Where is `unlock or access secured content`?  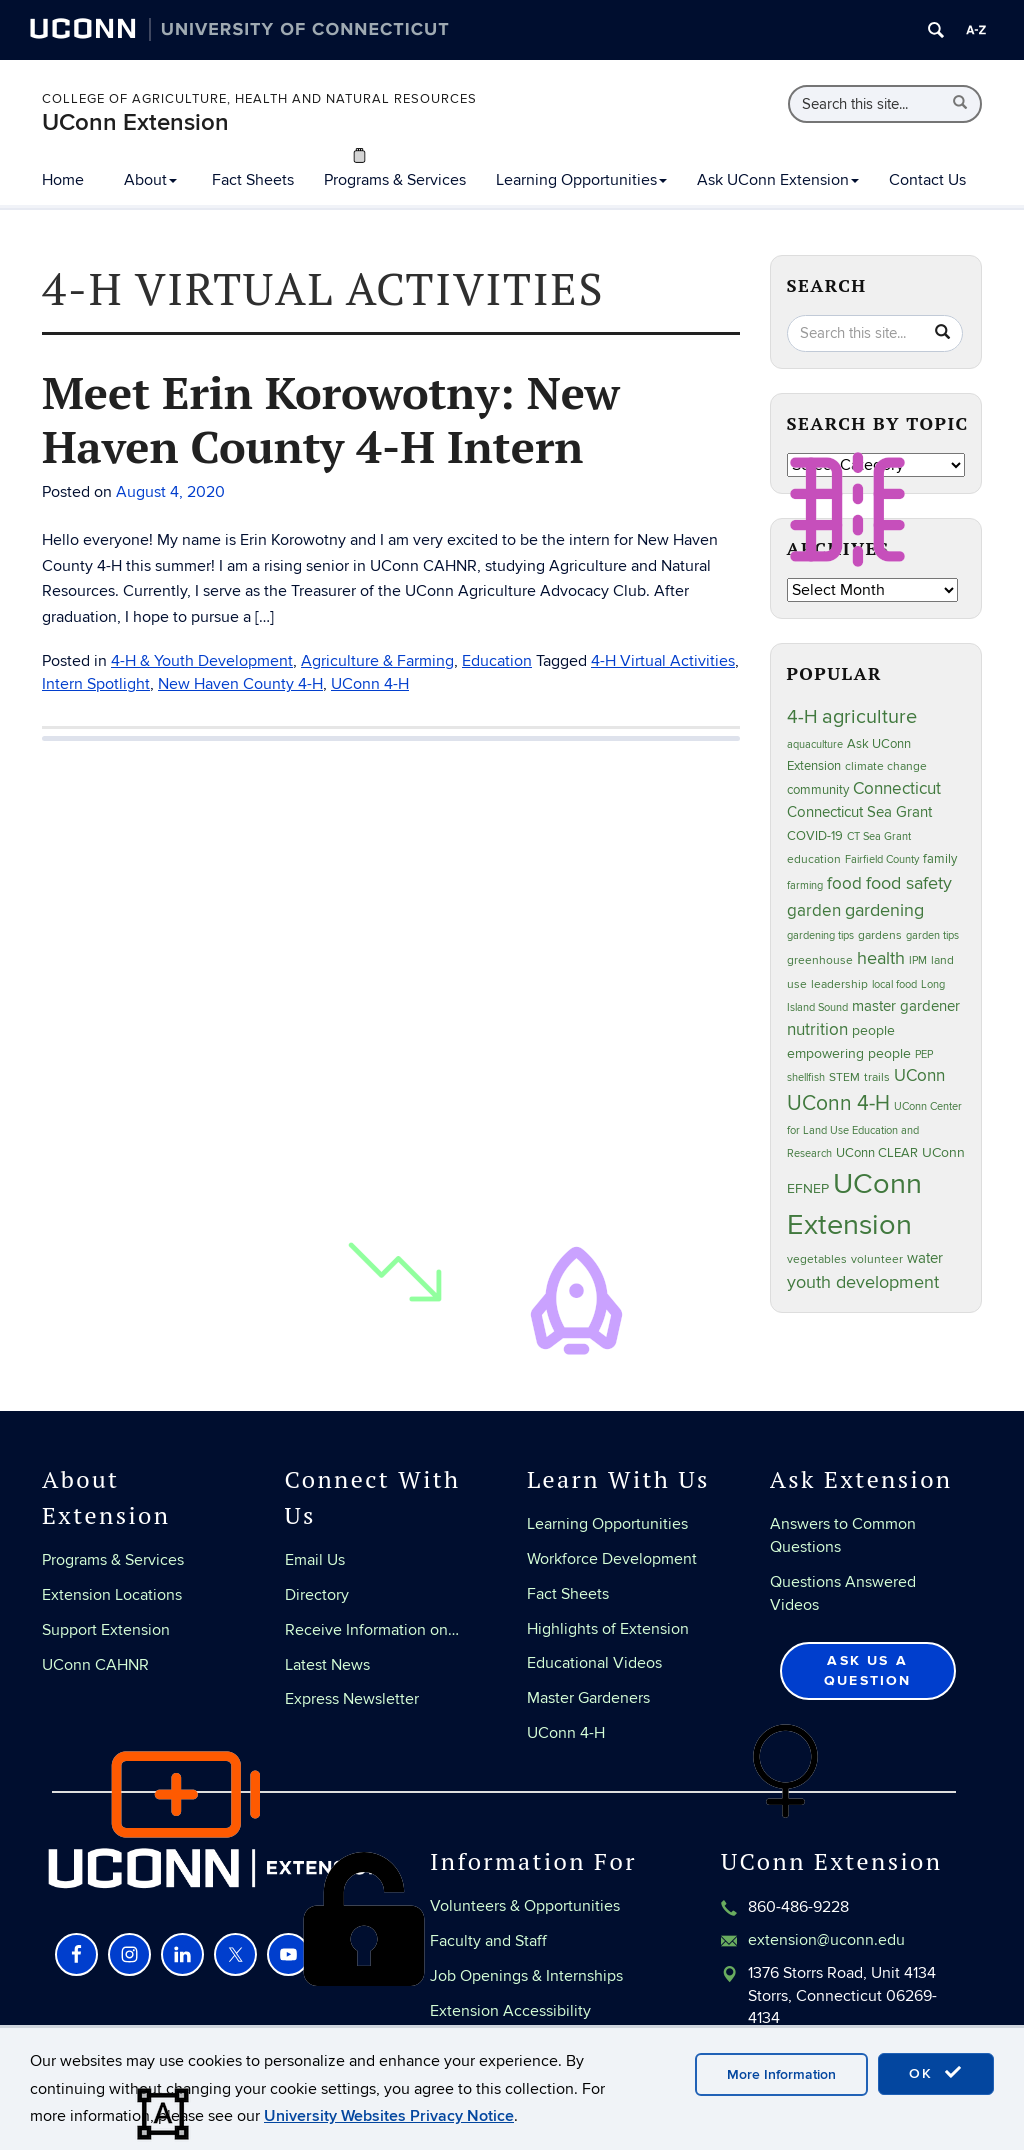
unlock or access secured content is located at coordinates (364, 1919).